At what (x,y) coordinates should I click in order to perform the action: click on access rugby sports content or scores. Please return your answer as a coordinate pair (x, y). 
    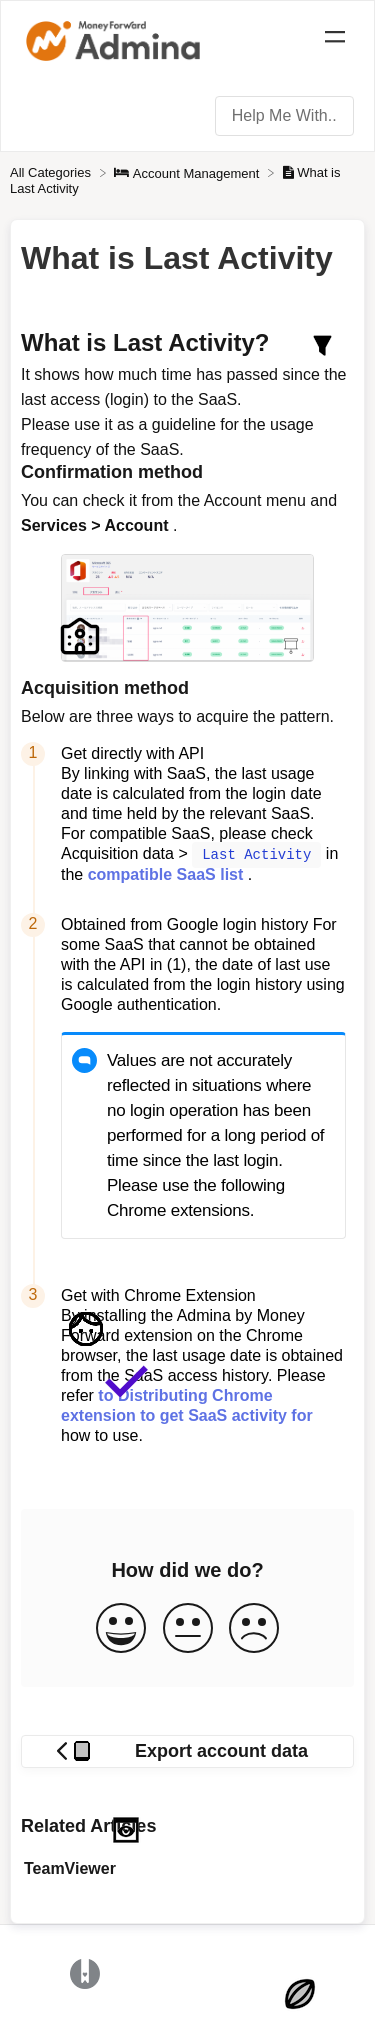
    Looking at the image, I should click on (300, 1994).